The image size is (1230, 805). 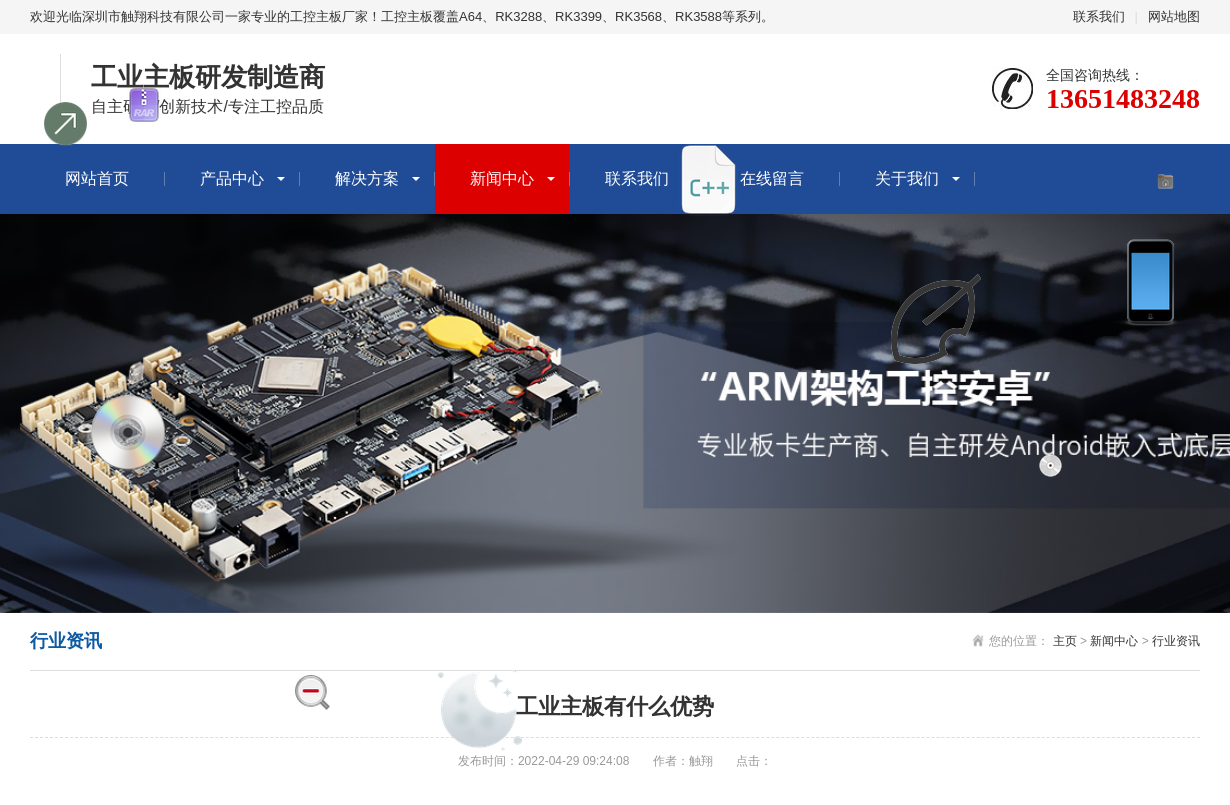 I want to click on access audio CD contents, so click(x=128, y=434).